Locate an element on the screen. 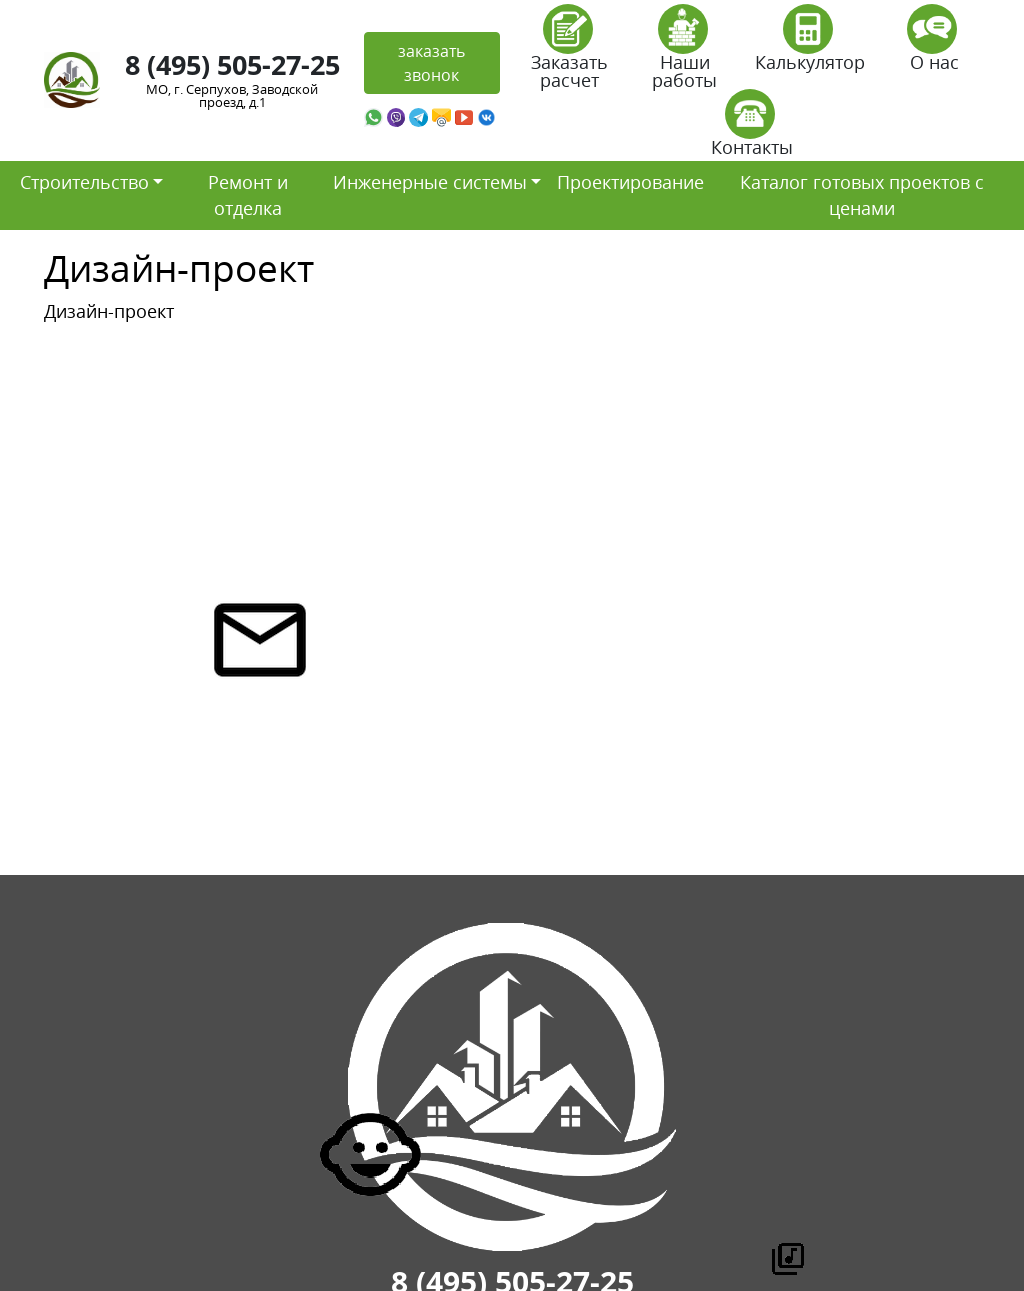 The height and width of the screenshot is (1291, 1024). open your email inbox is located at coordinates (260, 640).